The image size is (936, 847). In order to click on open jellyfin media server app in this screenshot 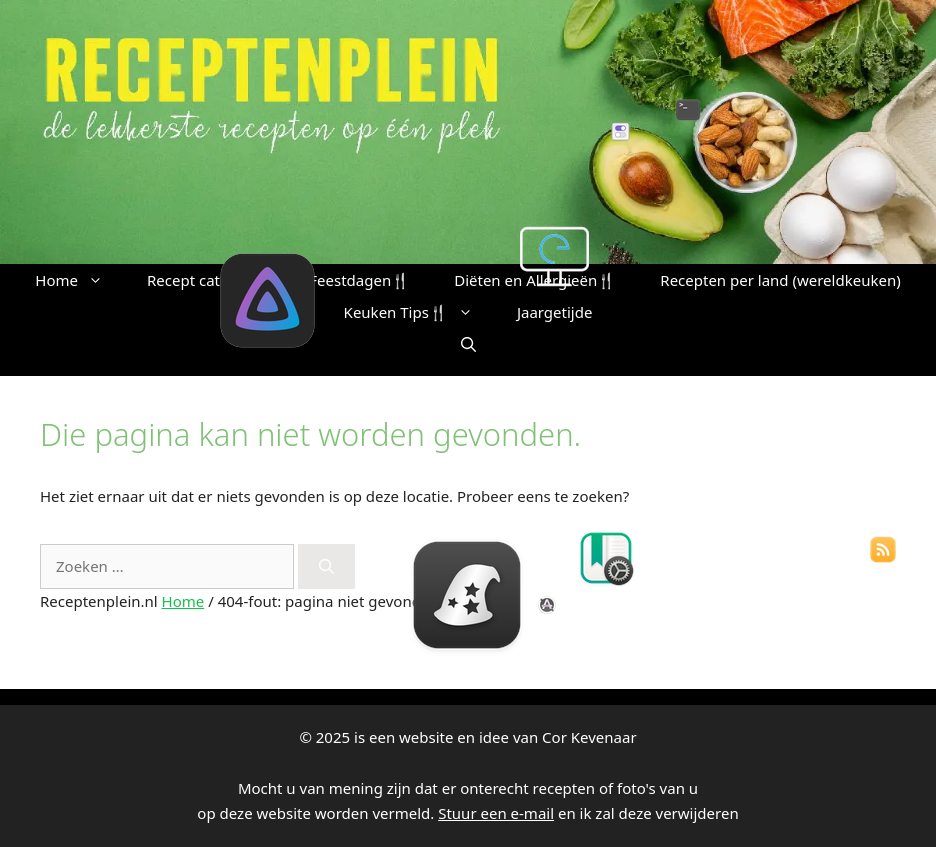, I will do `click(267, 300)`.